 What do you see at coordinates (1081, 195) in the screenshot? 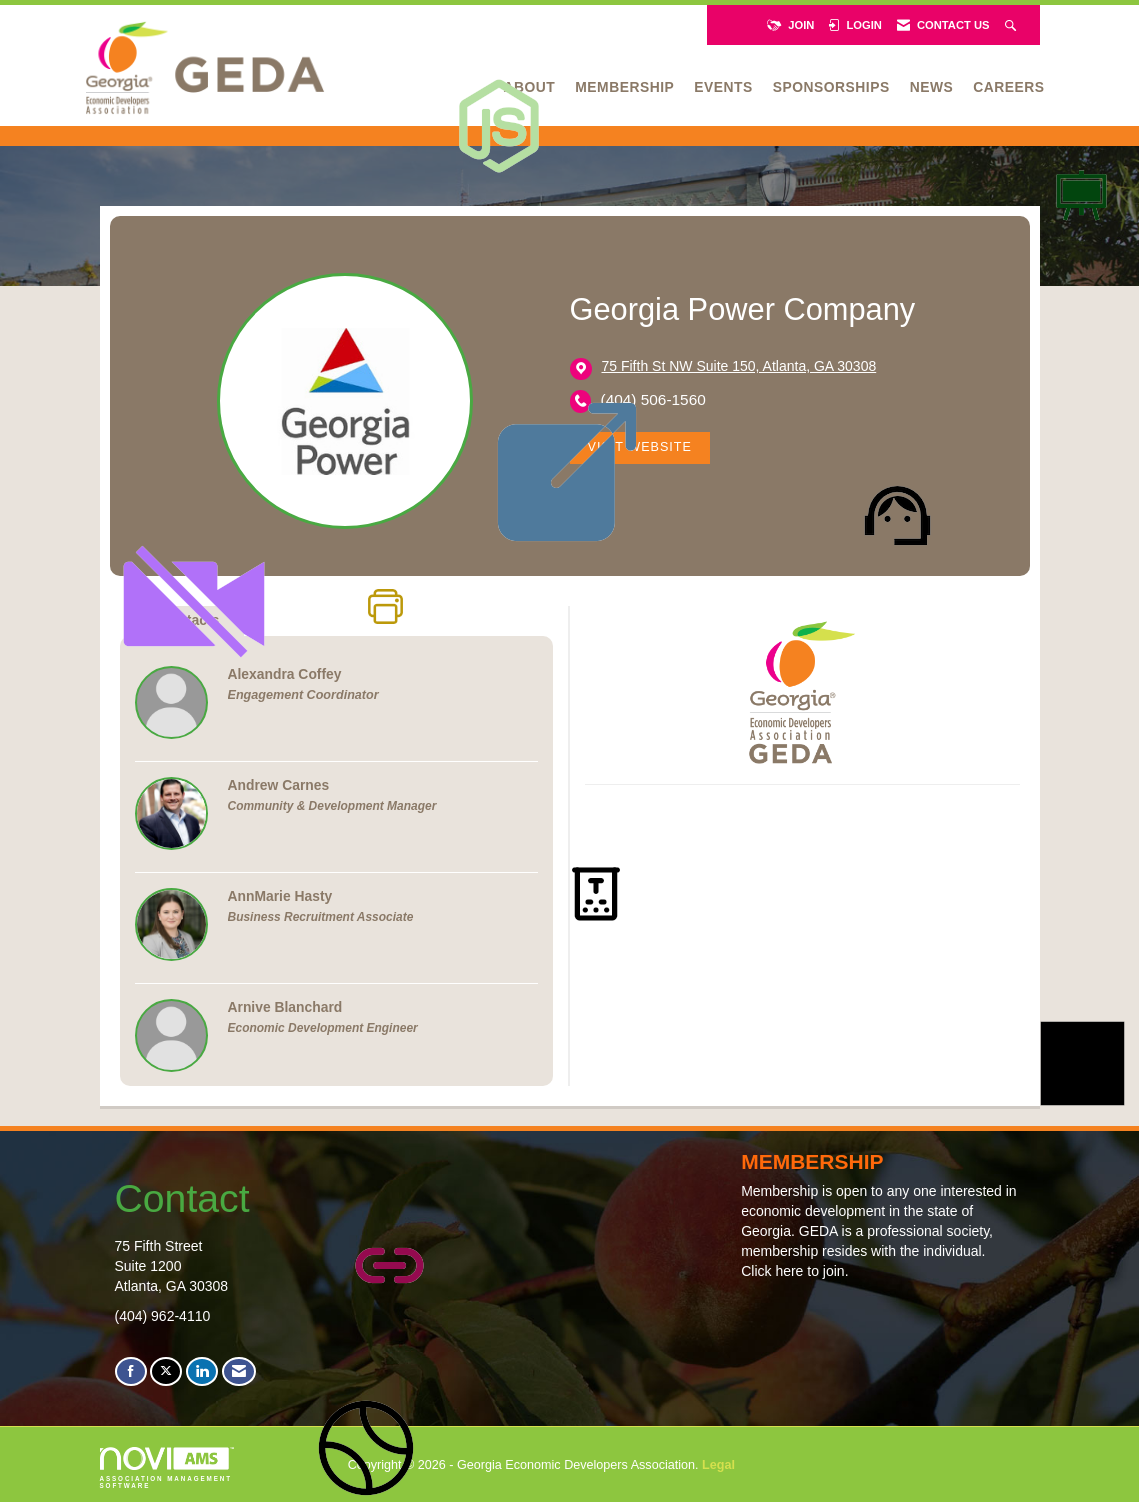
I see `open presentation or slideshow mode` at bounding box center [1081, 195].